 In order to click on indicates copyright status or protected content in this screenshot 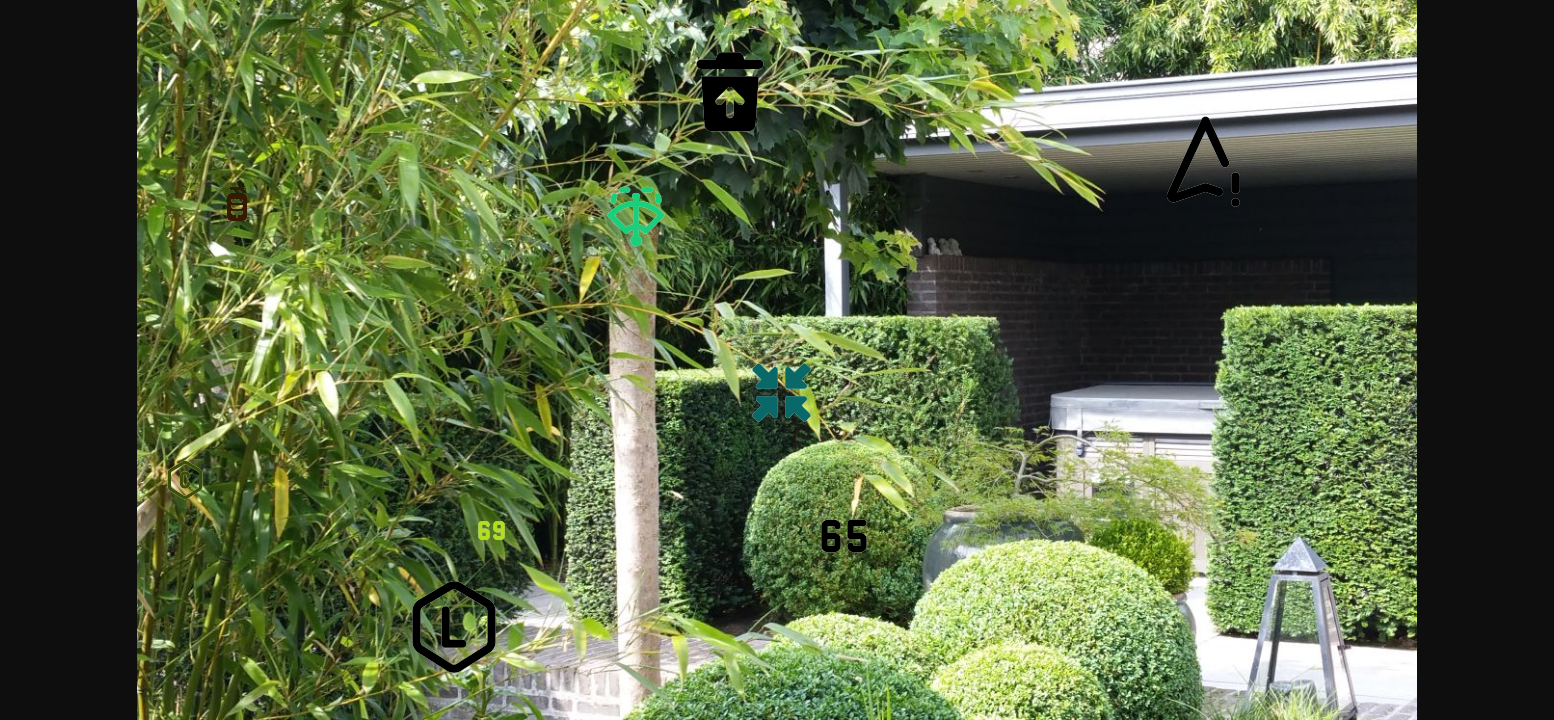, I will do `click(185, 480)`.